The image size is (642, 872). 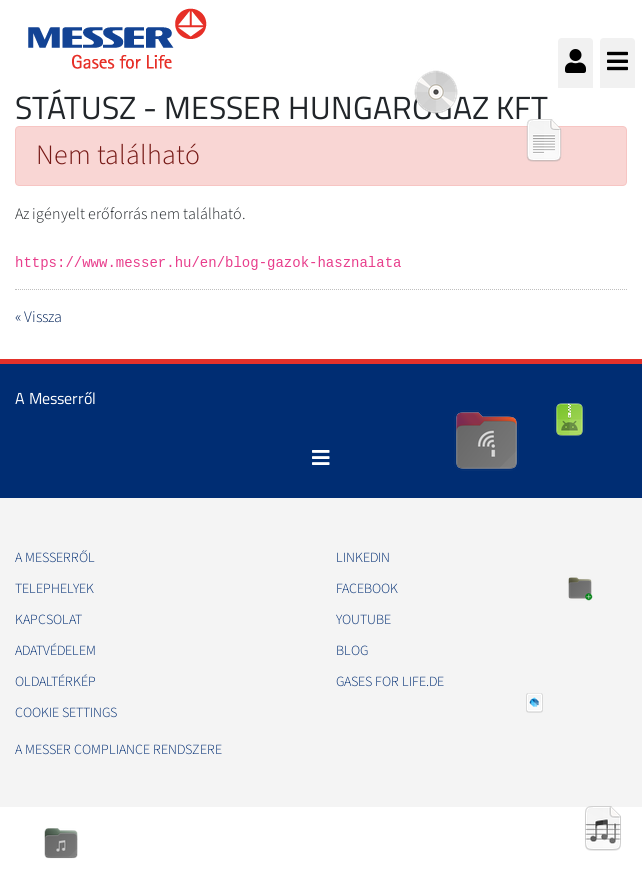 I want to click on dart programming language source file, so click(x=534, y=702).